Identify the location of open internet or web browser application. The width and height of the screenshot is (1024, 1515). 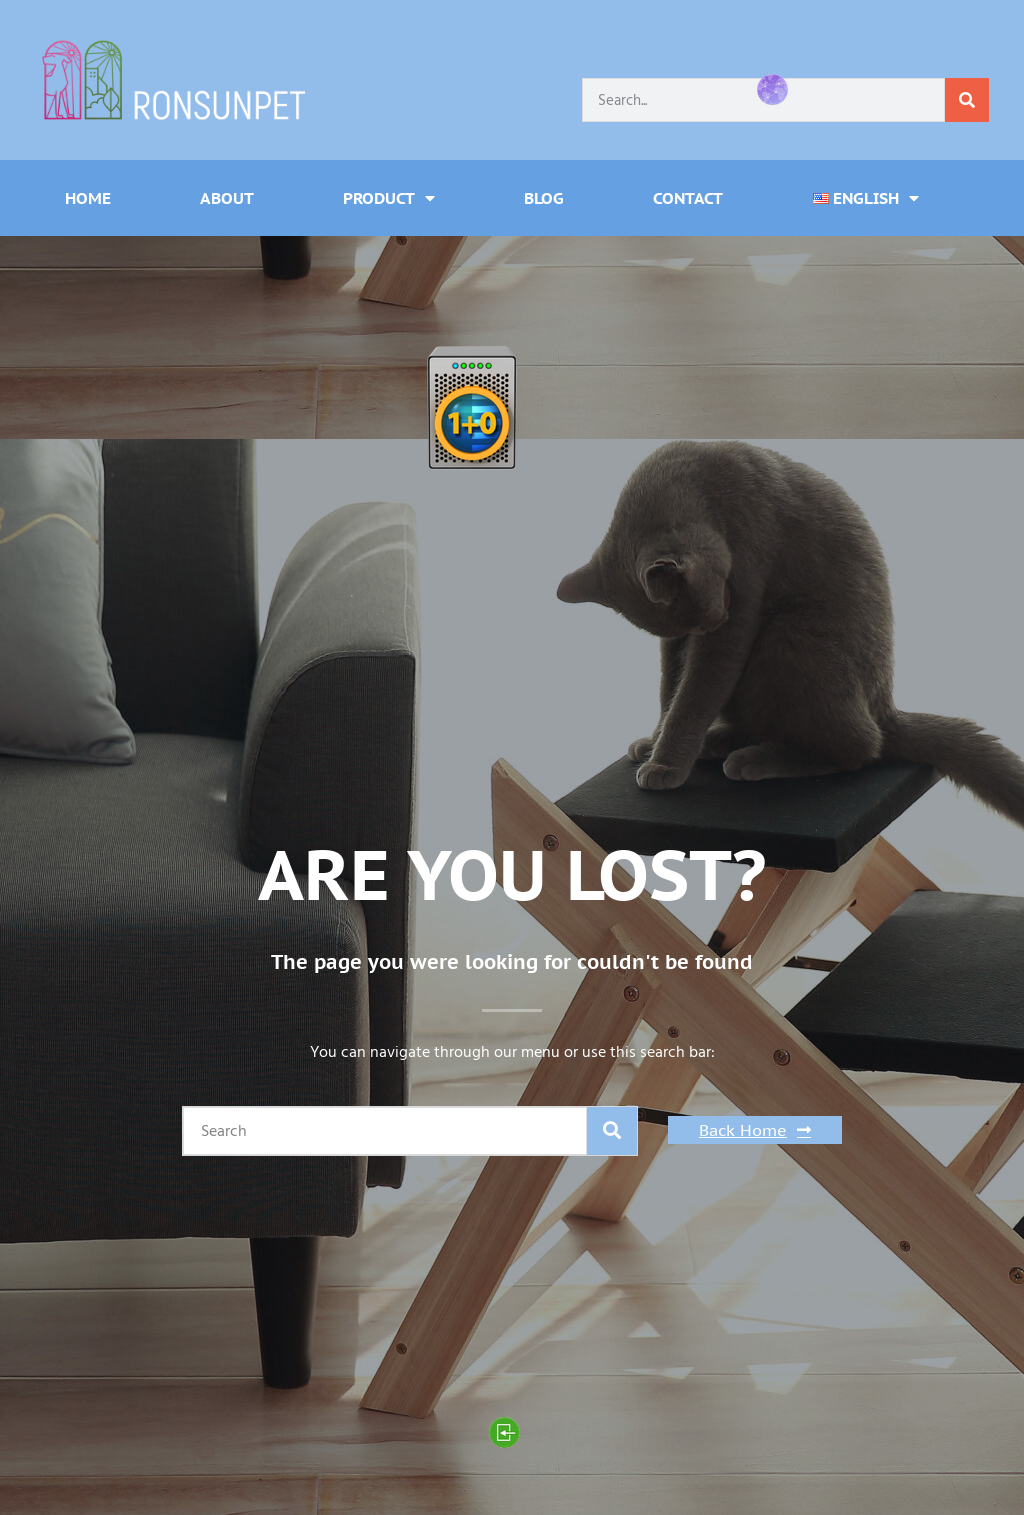
(772, 89).